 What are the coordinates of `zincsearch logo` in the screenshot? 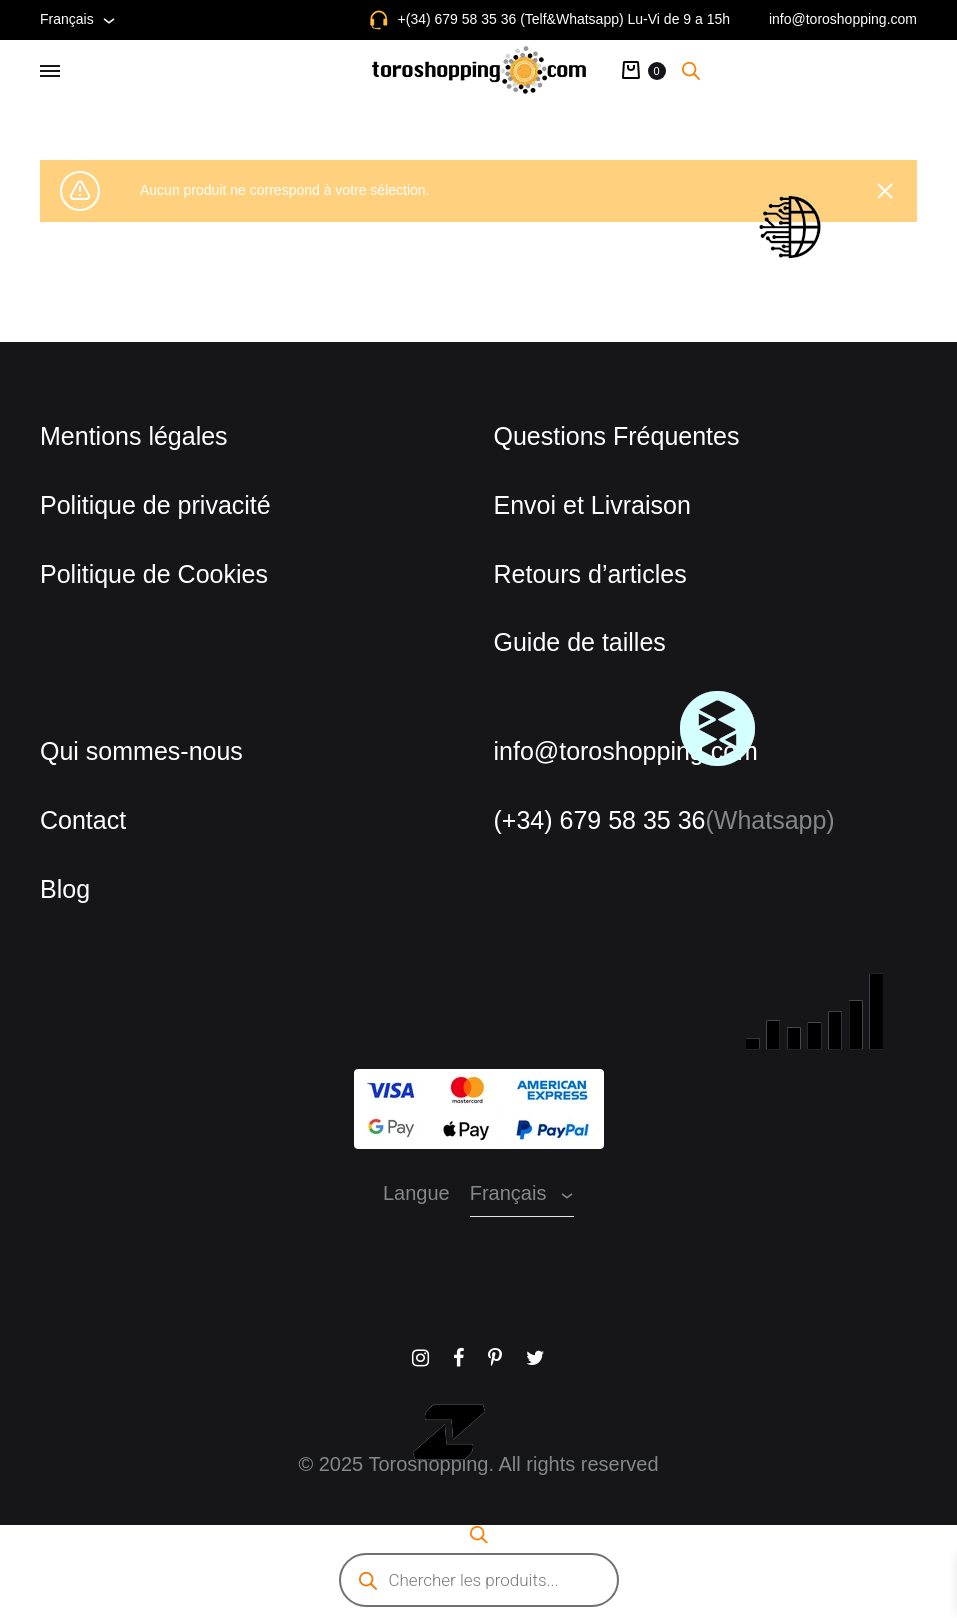 It's located at (449, 1432).